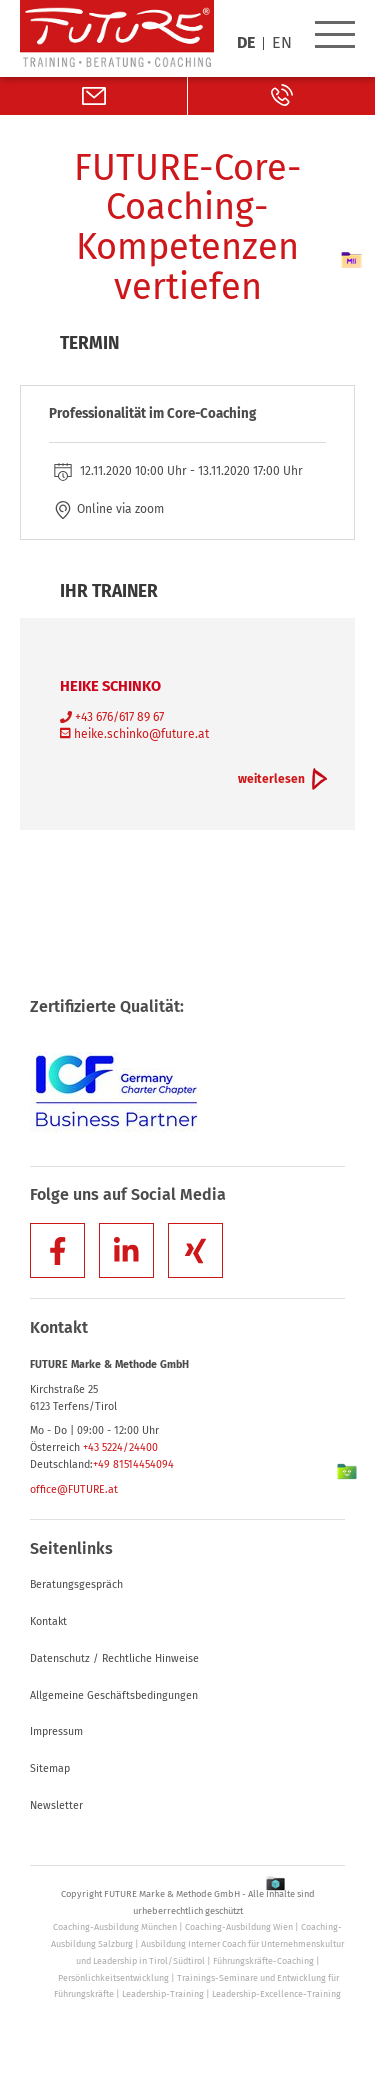  What do you see at coordinates (347, 1472) in the screenshot?
I see `open GameJolt games folder` at bounding box center [347, 1472].